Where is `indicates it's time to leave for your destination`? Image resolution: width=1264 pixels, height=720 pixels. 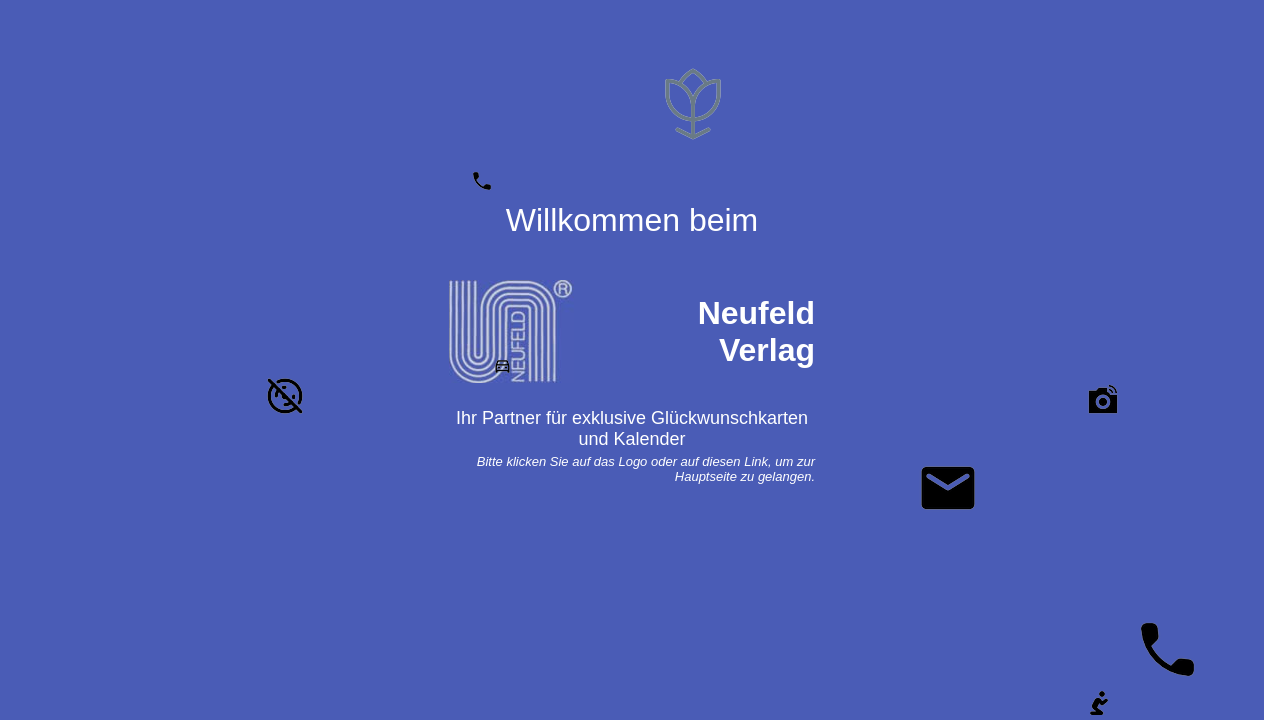
indicates it's time to leave for your destination is located at coordinates (502, 366).